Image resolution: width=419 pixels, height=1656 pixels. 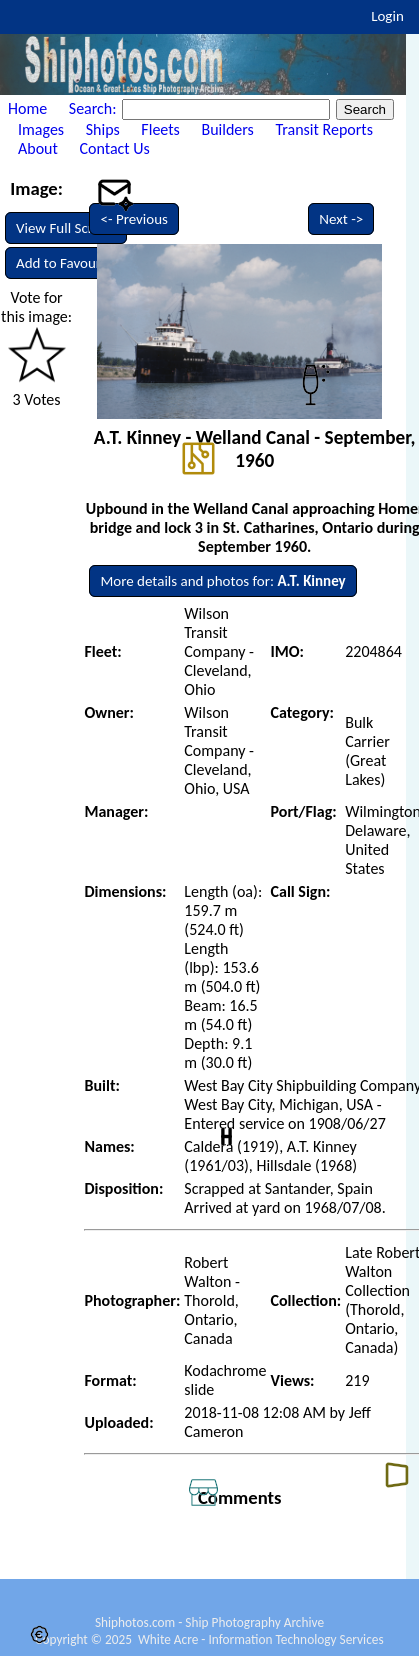 What do you see at coordinates (39, 1634) in the screenshot?
I see `indicates euro currency or pricing` at bounding box center [39, 1634].